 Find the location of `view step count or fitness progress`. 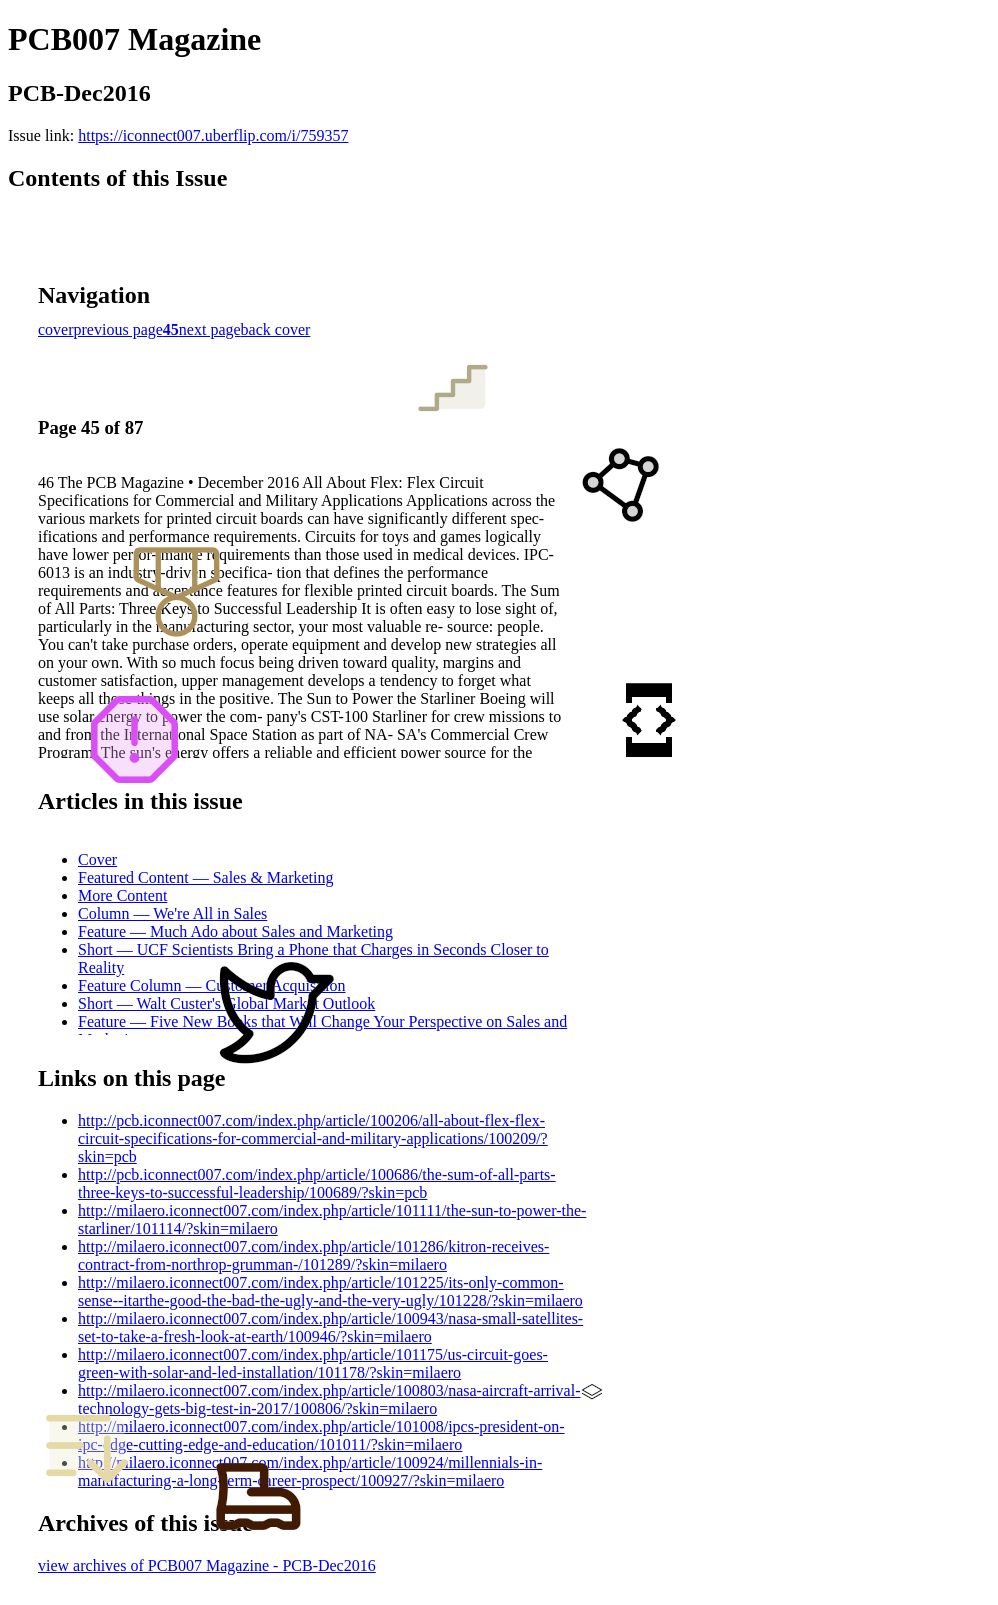

view step count or fitness progress is located at coordinates (453, 388).